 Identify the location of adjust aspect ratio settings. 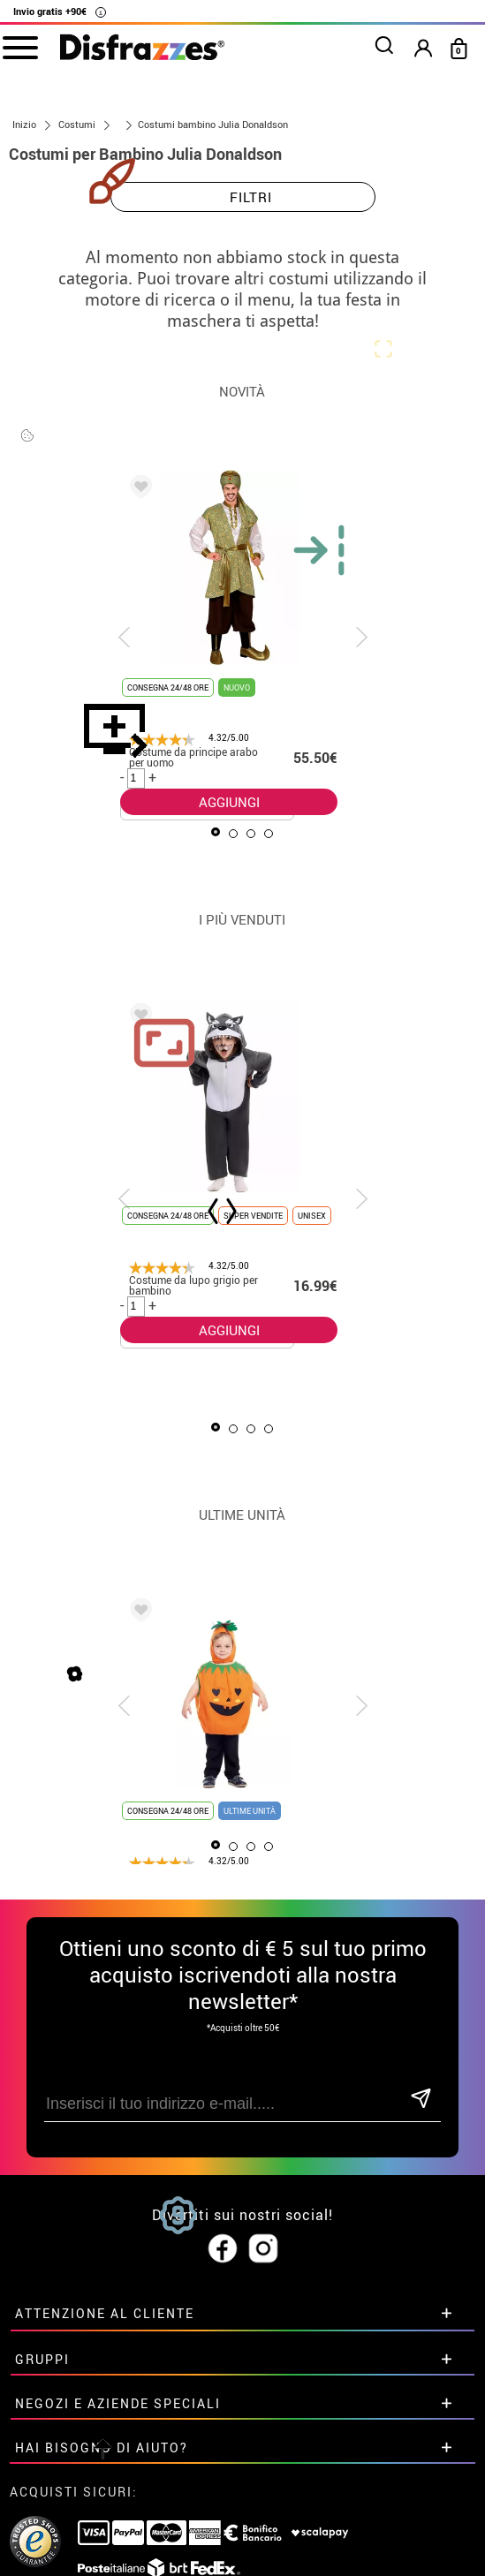
(164, 1043).